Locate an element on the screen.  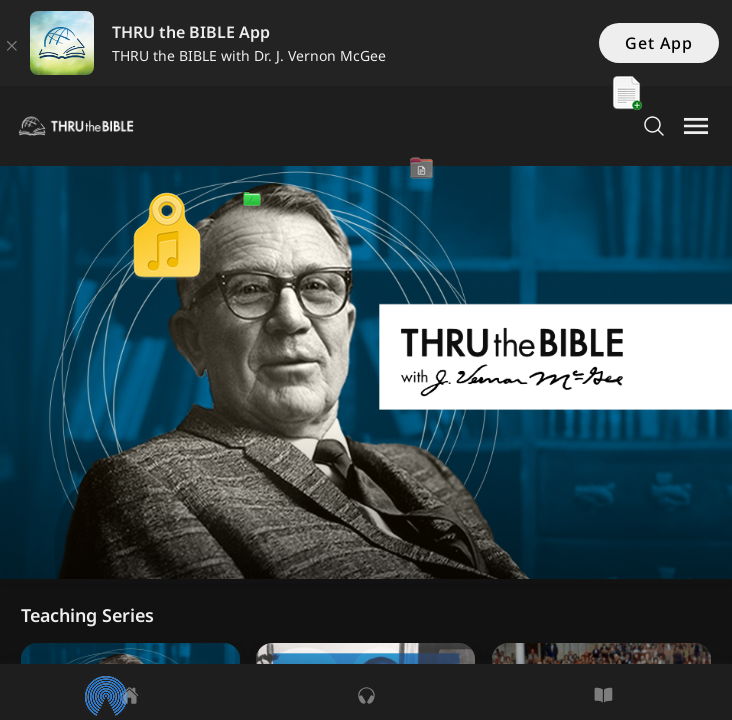
open your documents folder is located at coordinates (421, 167).